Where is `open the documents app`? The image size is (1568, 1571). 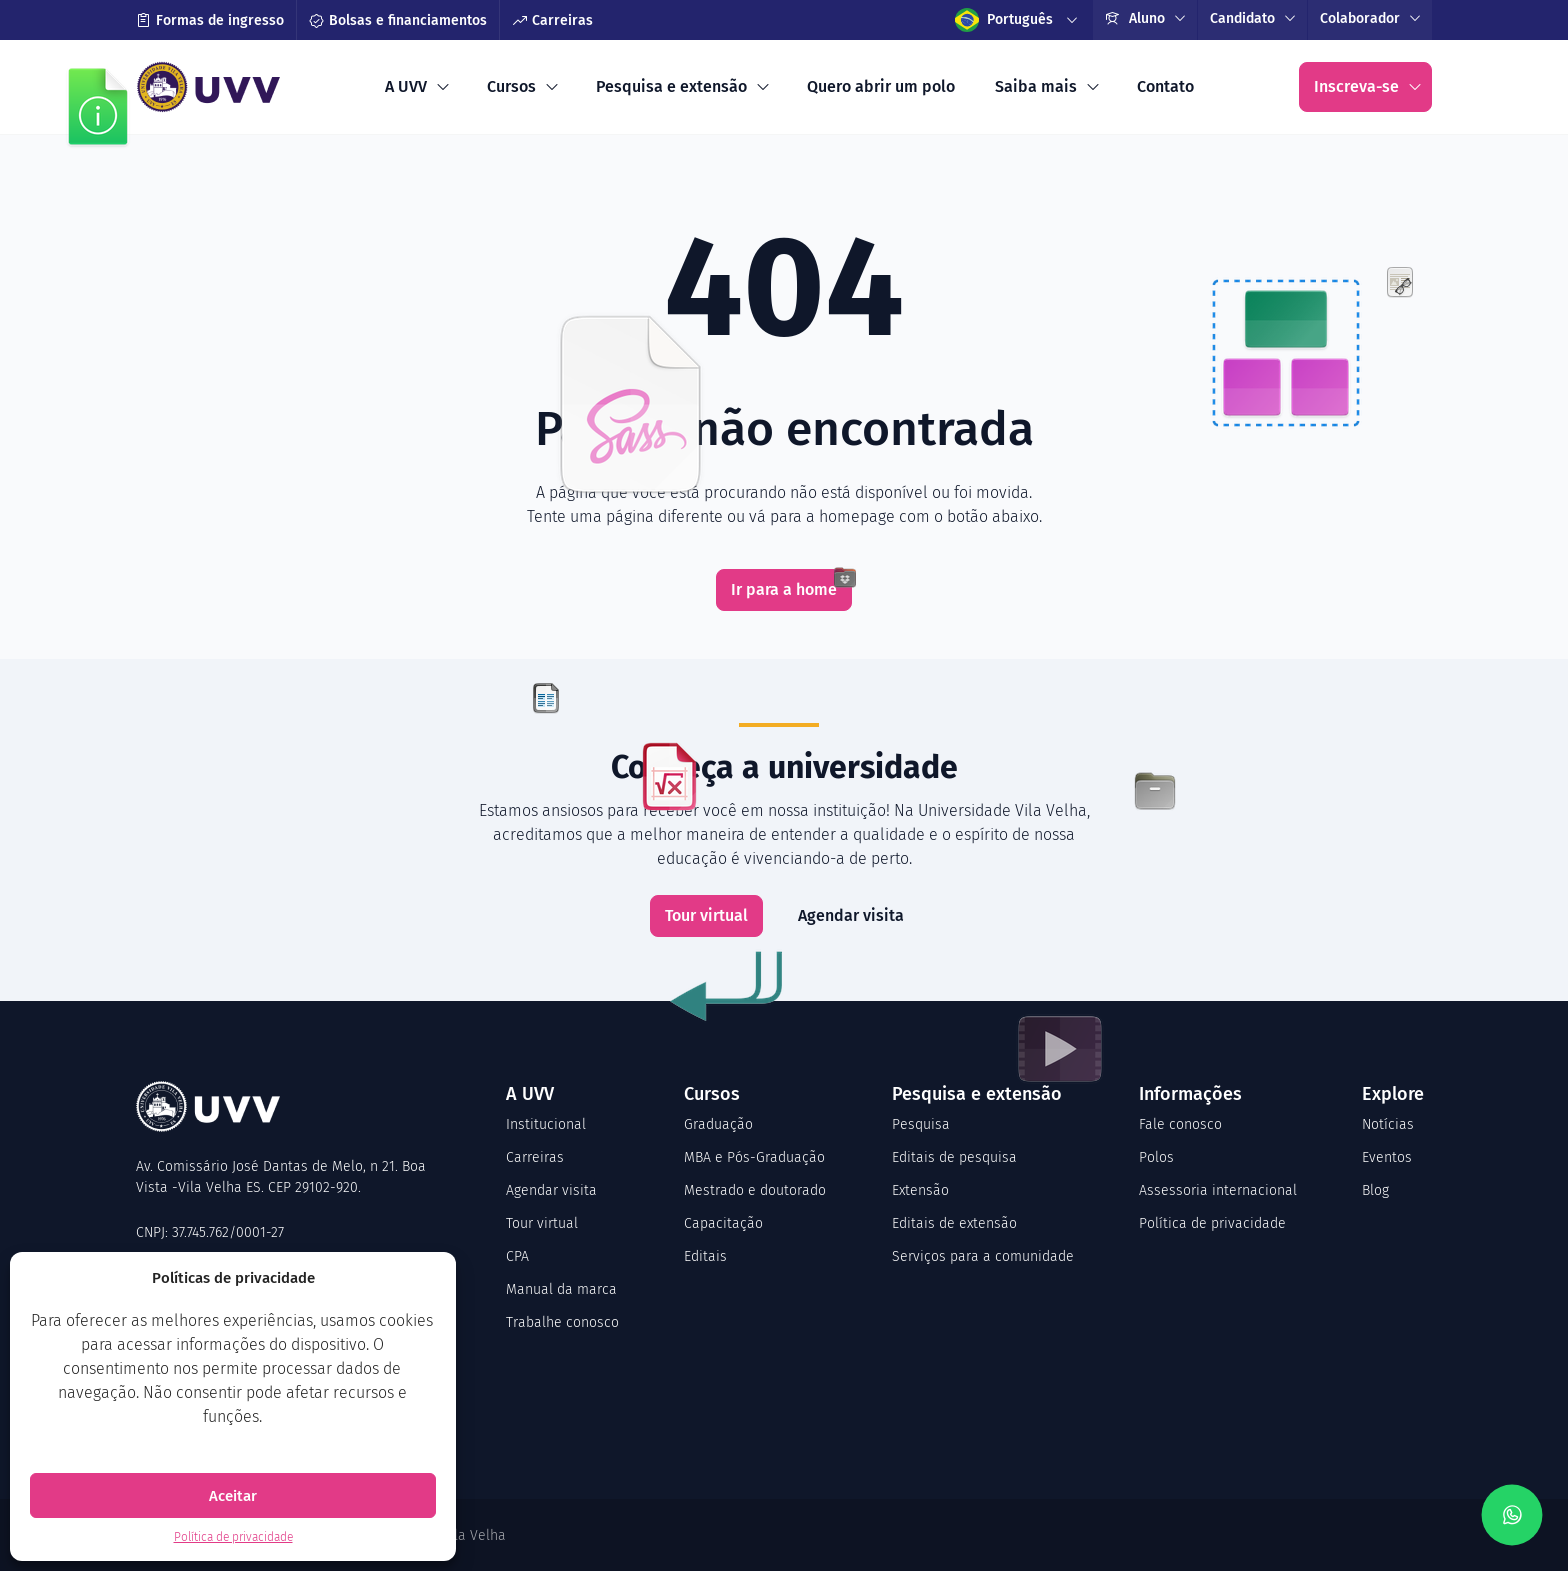
open the documents app is located at coordinates (1400, 282).